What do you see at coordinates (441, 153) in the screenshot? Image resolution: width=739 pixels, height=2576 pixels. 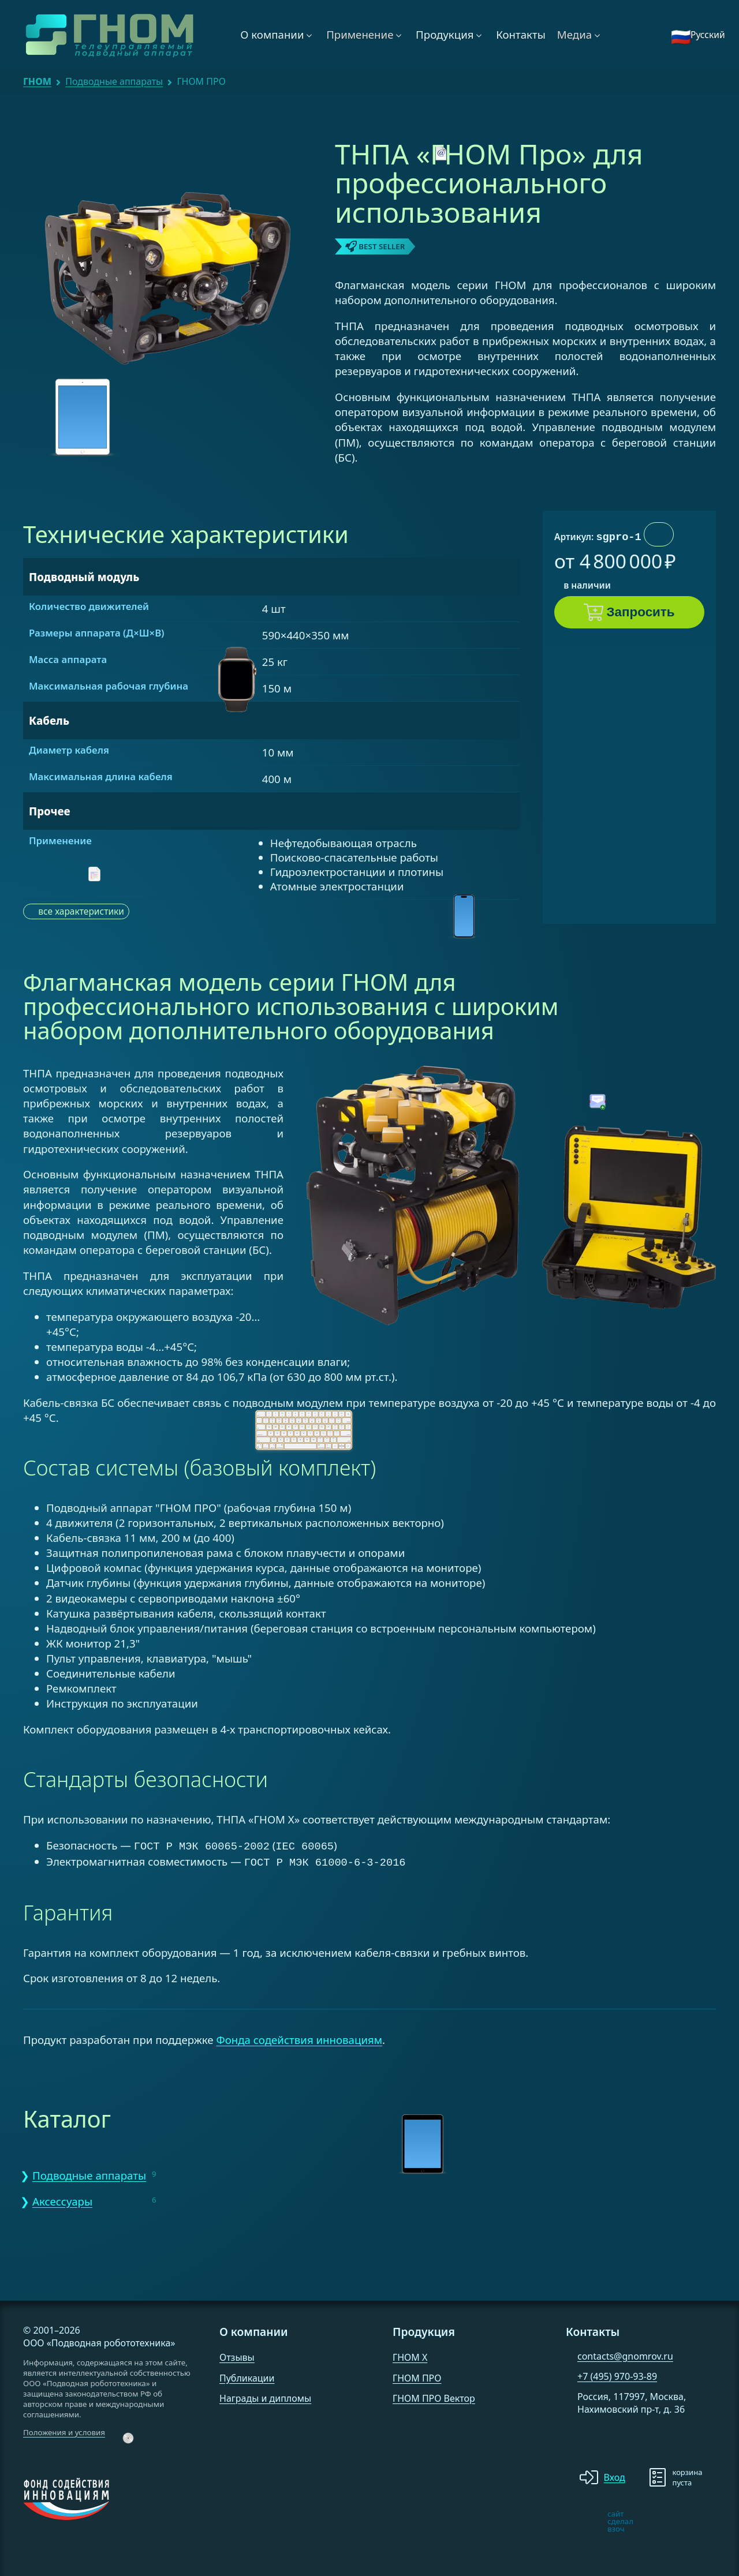 I see `access your saved web bookmarks` at bounding box center [441, 153].